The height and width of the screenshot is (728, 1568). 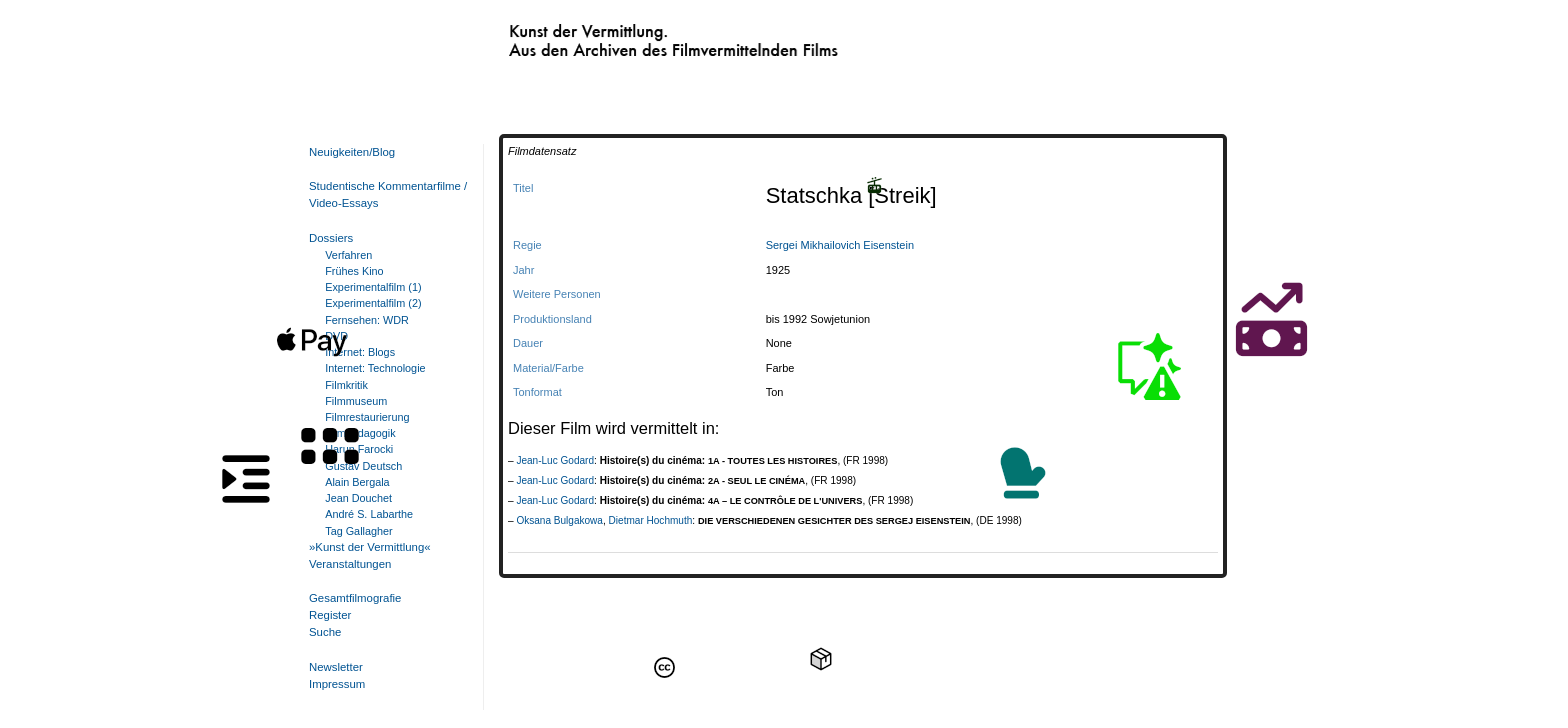 What do you see at coordinates (312, 342) in the screenshot?
I see `pay with Apple Pay` at bounding box center [312, 342].